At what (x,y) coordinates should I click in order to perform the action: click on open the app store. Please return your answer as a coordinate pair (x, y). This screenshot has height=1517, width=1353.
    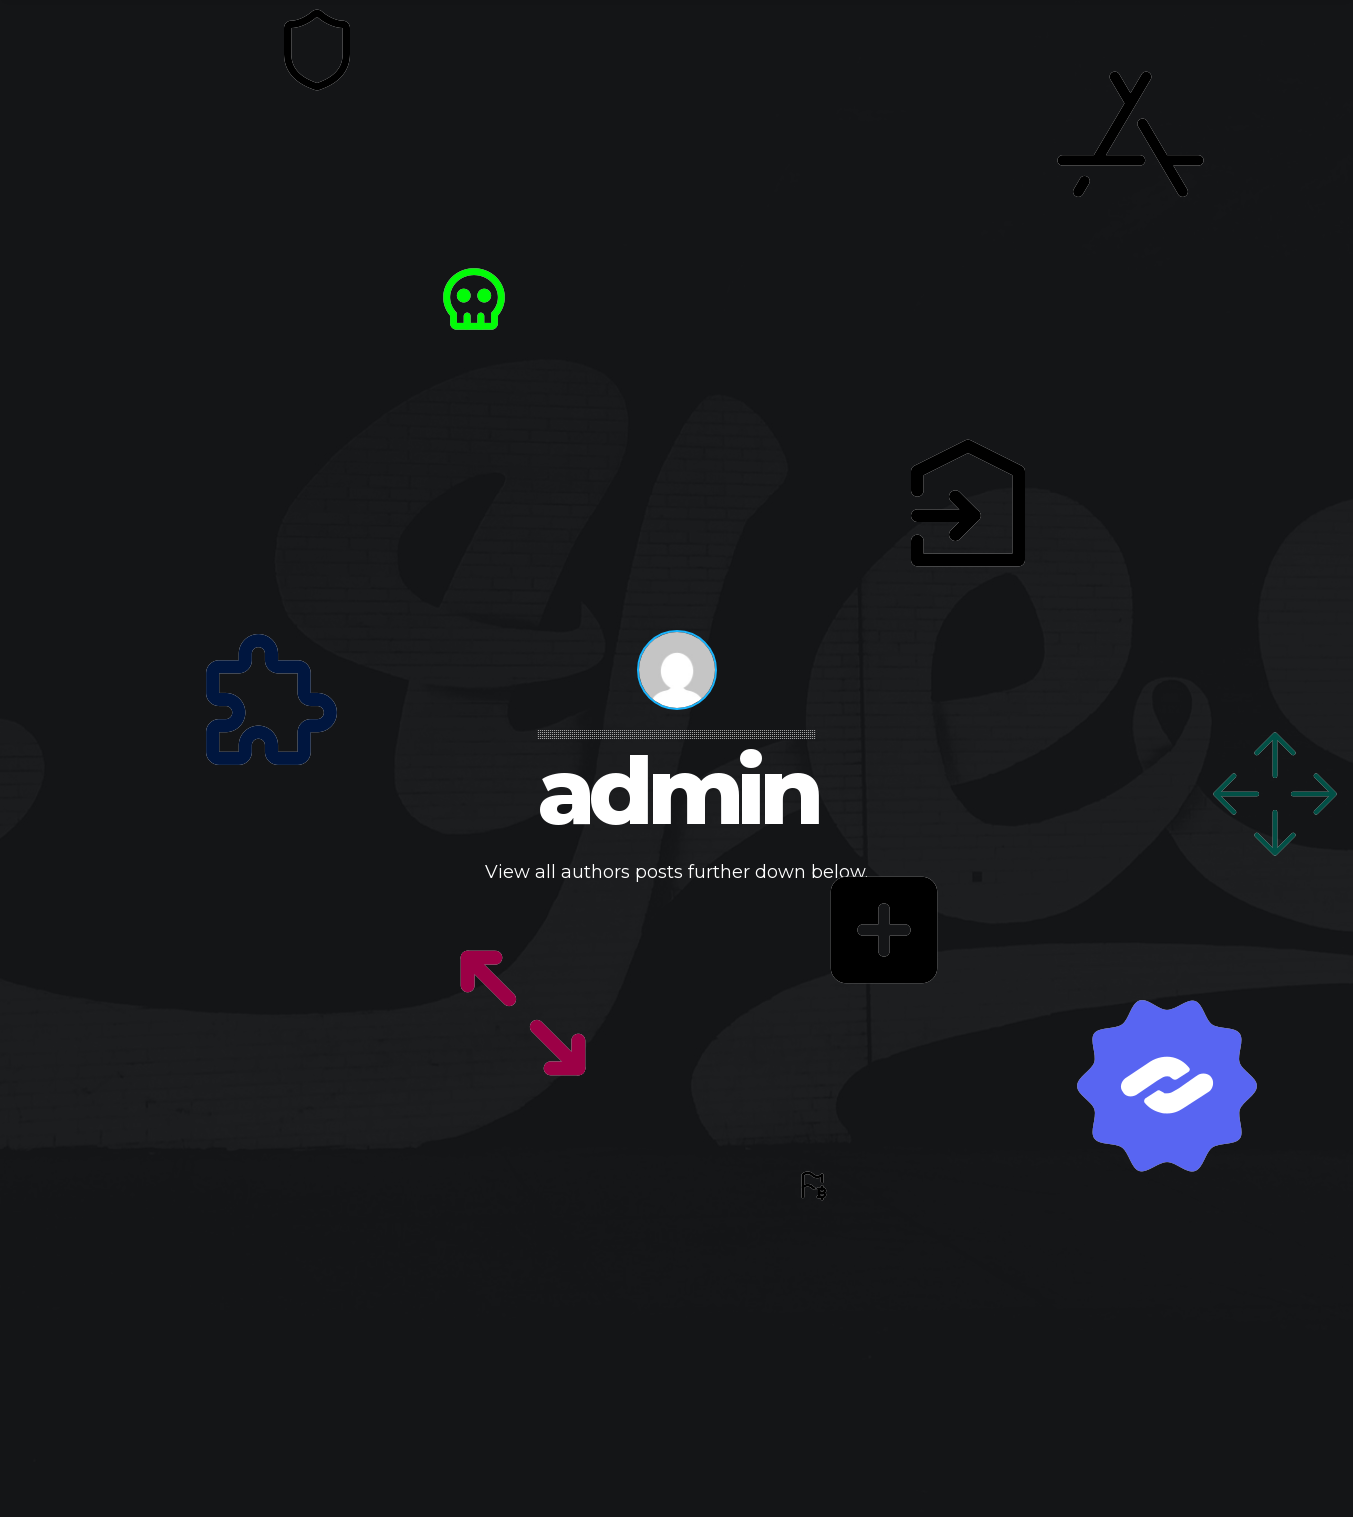
    Looking at the image, I should click on (1130, 139).